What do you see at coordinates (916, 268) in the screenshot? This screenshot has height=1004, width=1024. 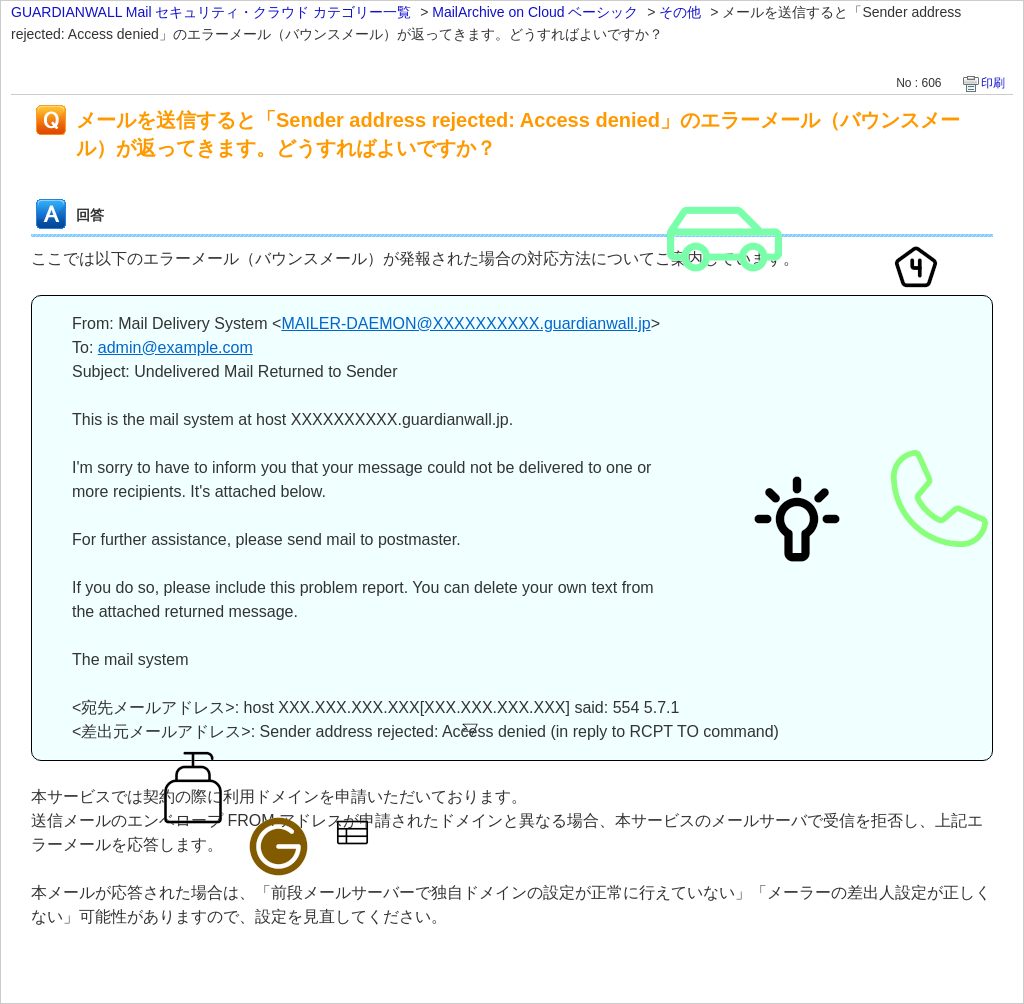 I see `indicates step 4 in a multi-step process` at bounding box center [916, 268].